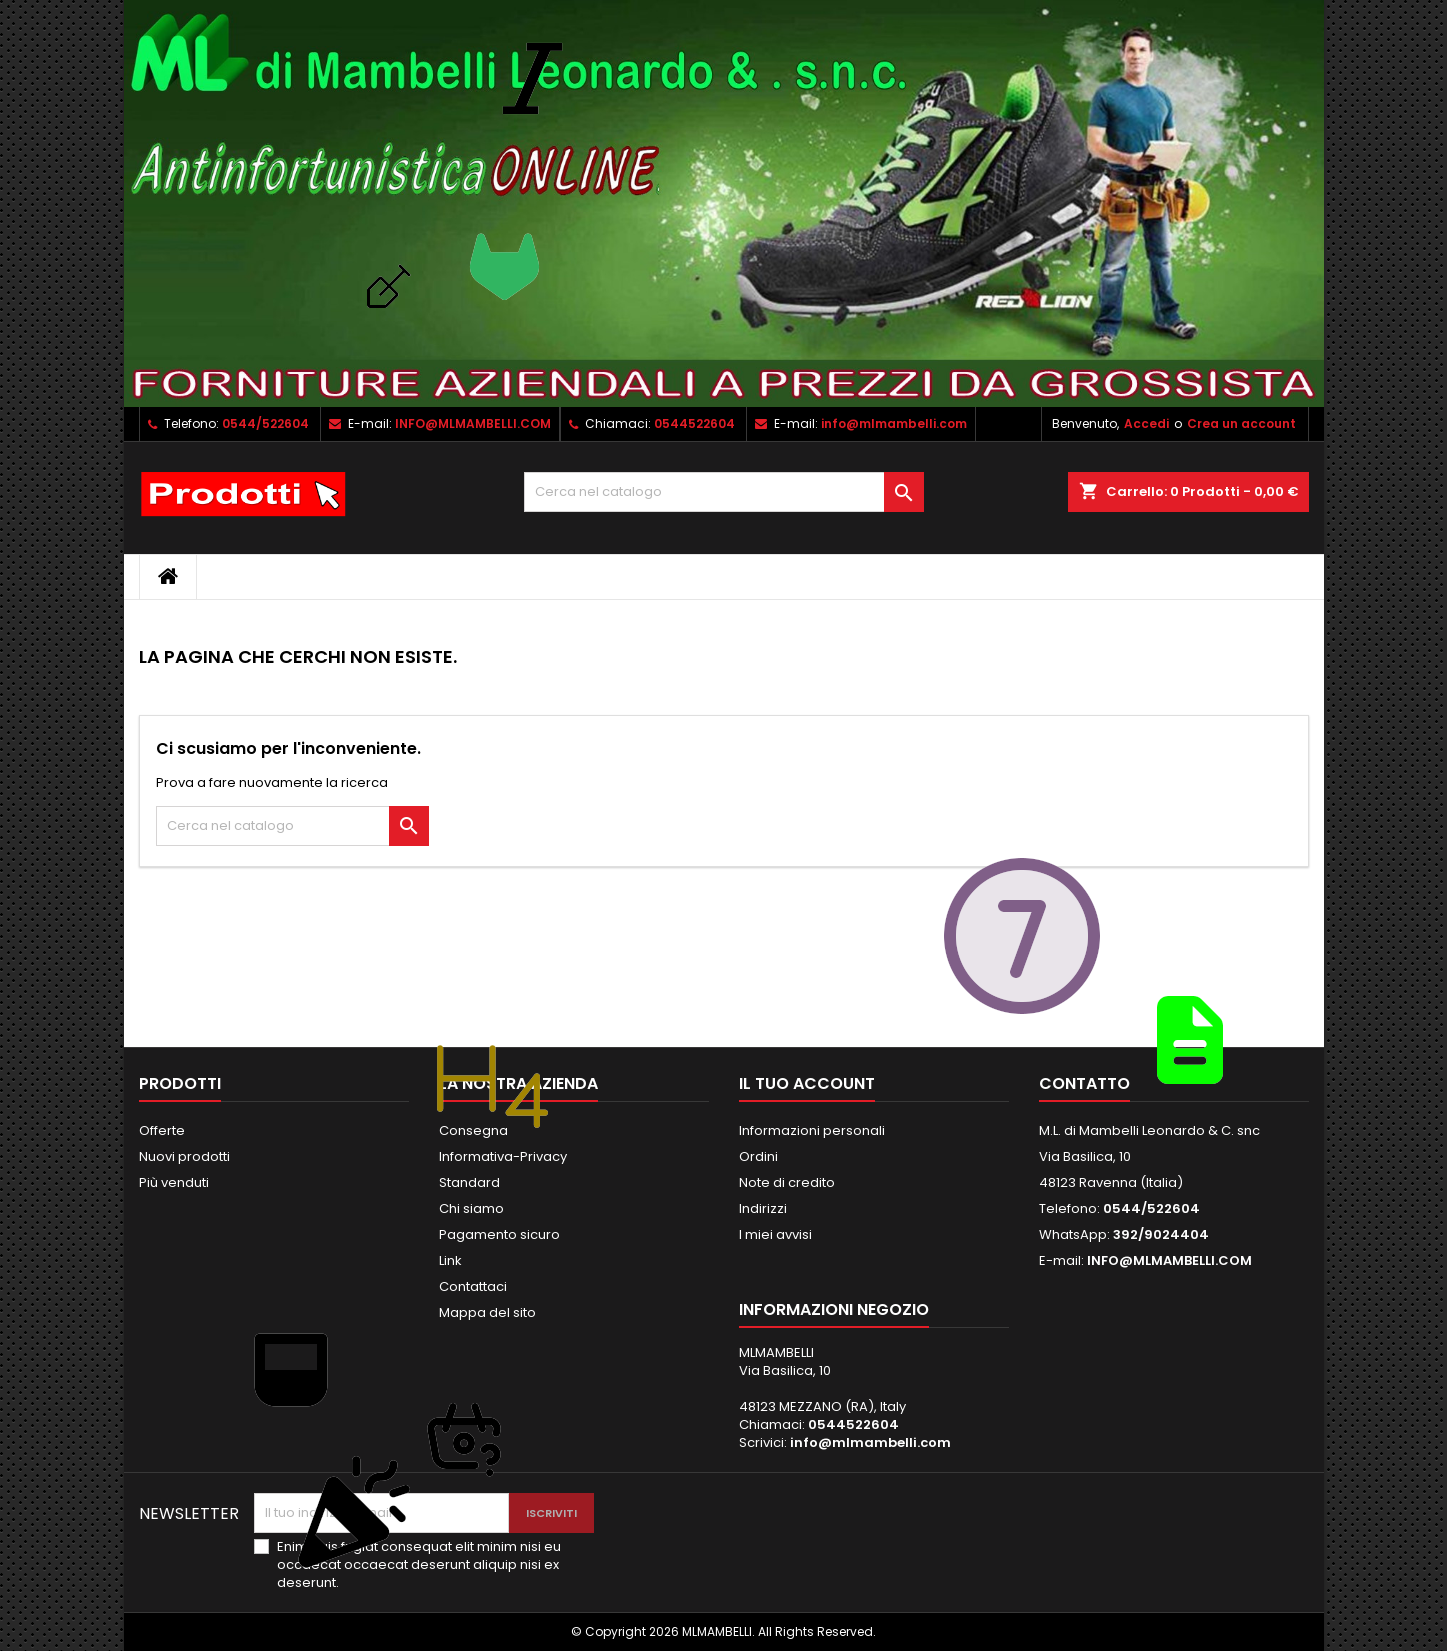  I want to click on check order status or details, so click(464, 1436).